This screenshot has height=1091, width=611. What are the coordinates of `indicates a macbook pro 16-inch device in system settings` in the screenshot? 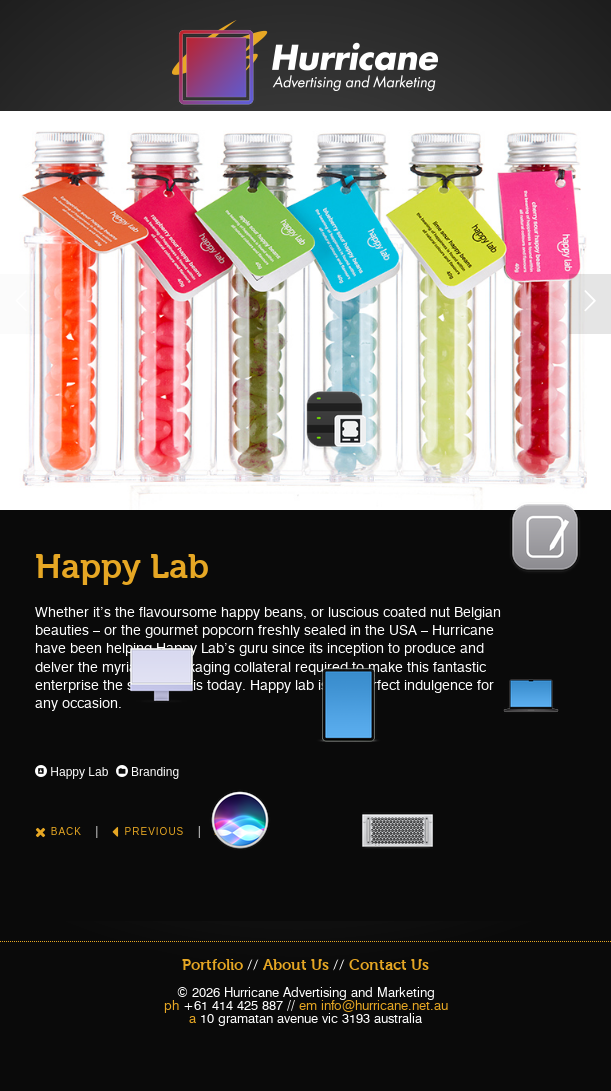 It's located at (531, 694).